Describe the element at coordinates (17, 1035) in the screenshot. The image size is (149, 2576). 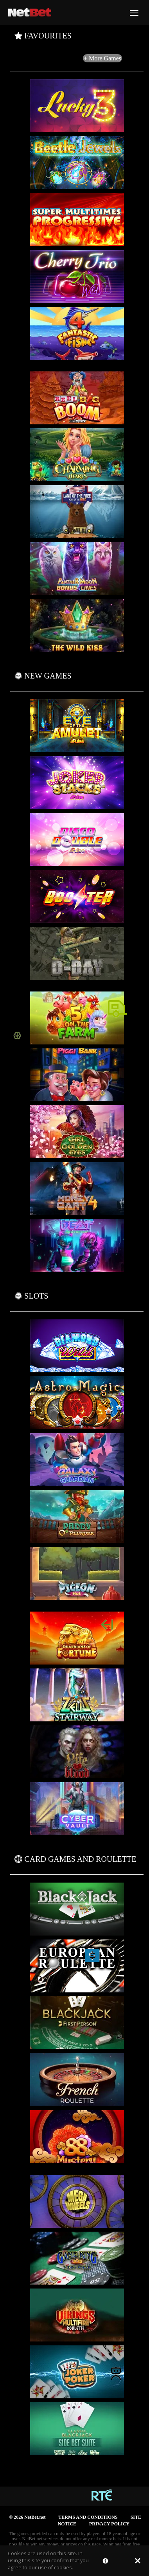
I see `access cognitive or AI-powered features` at that location.